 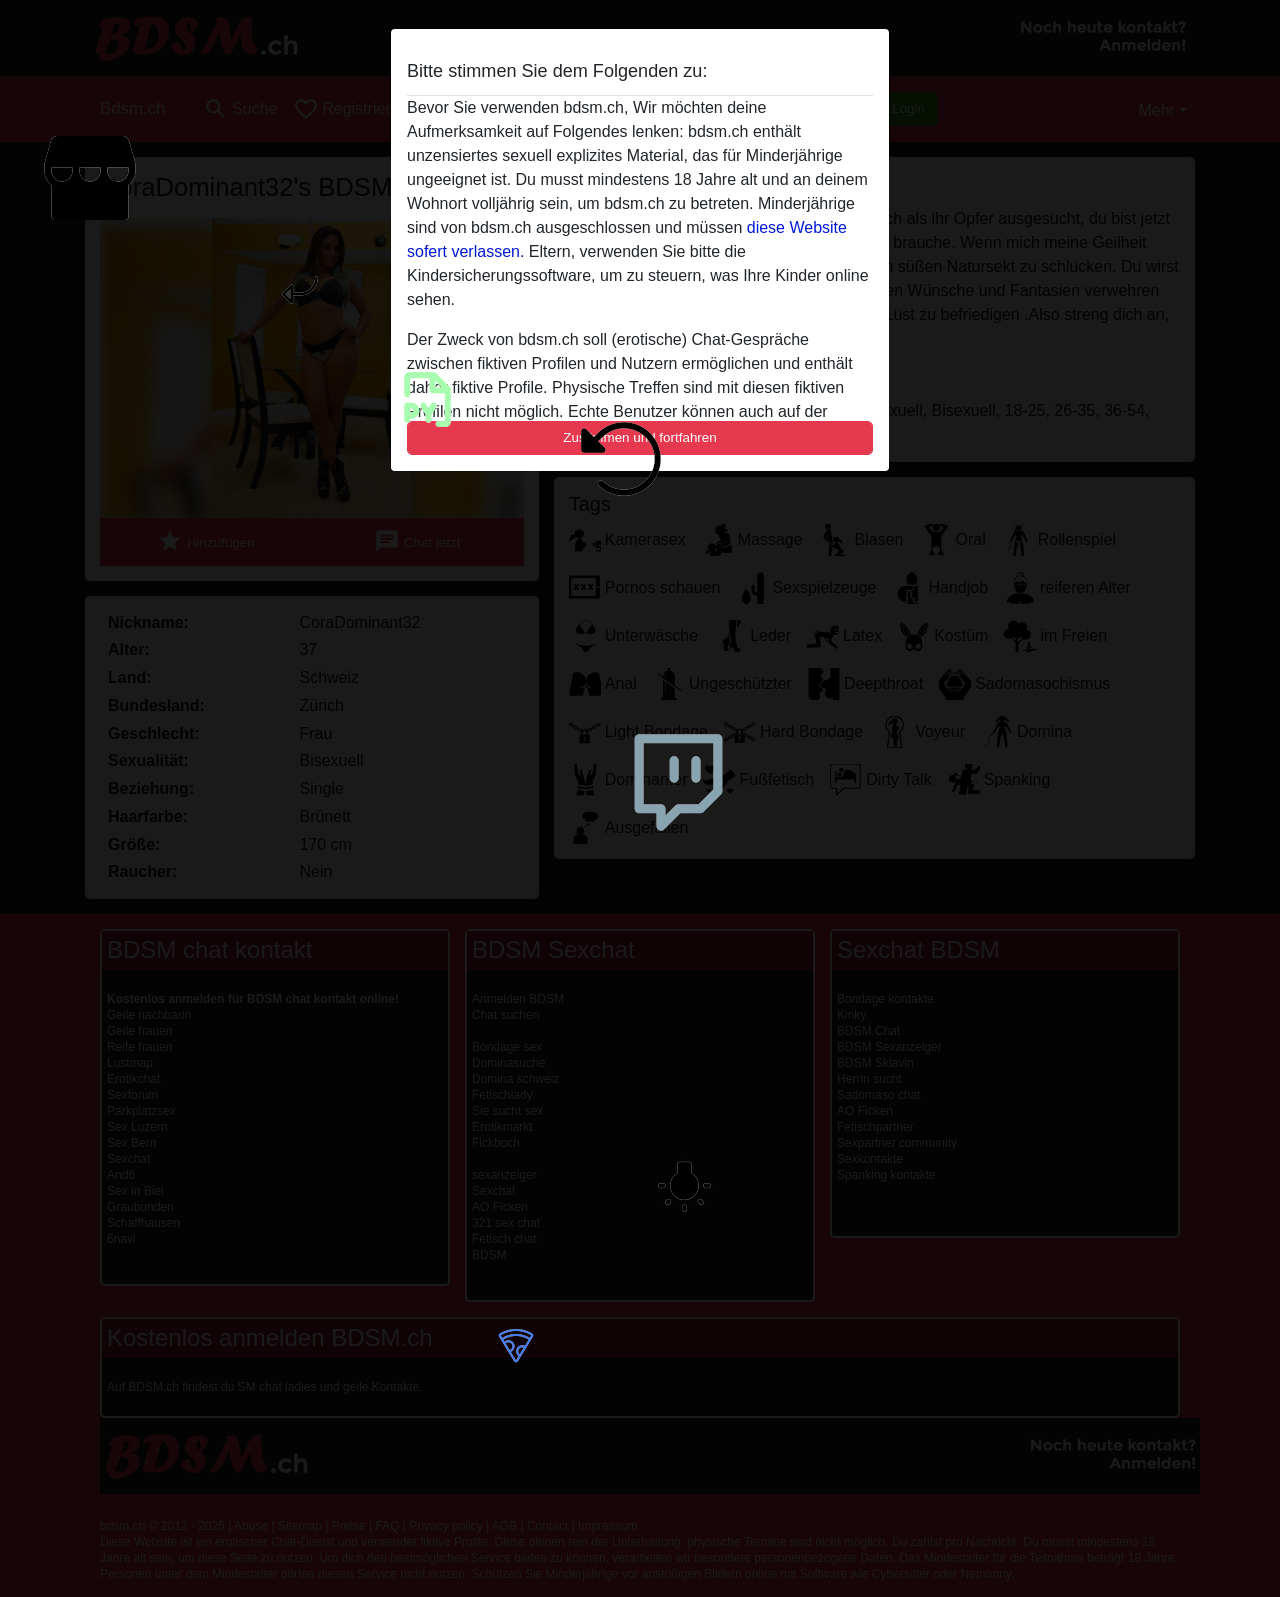 I want to click on browse food or restaurant options, so click(x=516, y=1345).